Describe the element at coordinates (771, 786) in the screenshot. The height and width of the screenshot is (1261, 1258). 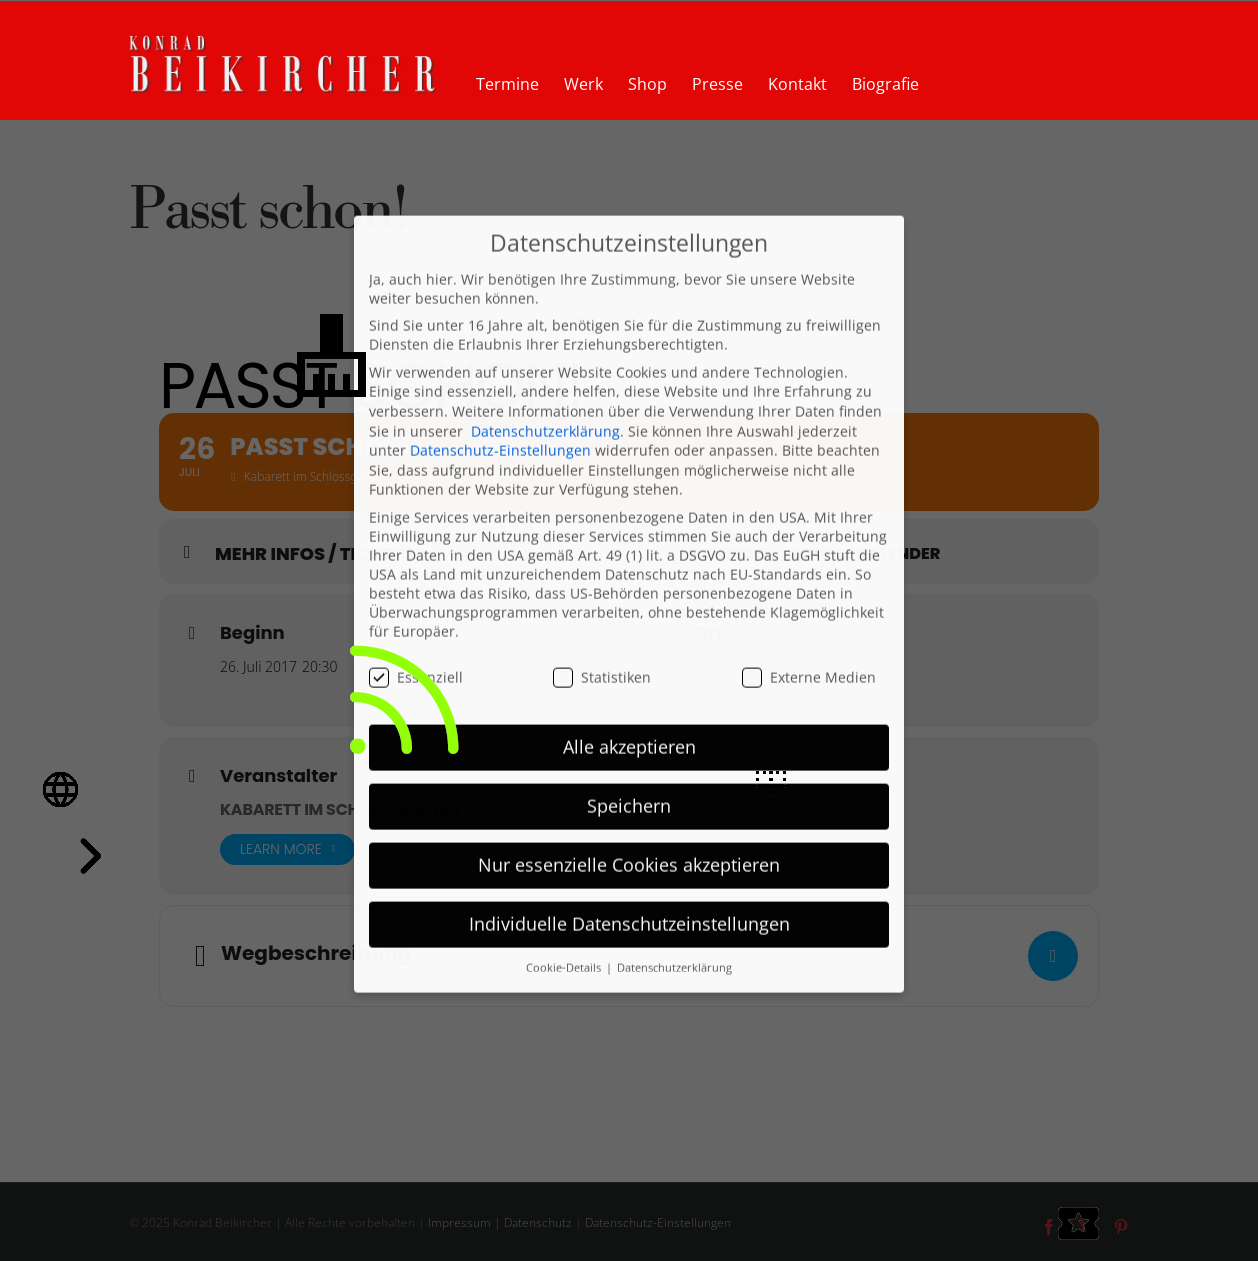
I see `add horizontal border to selected cells` at that location.